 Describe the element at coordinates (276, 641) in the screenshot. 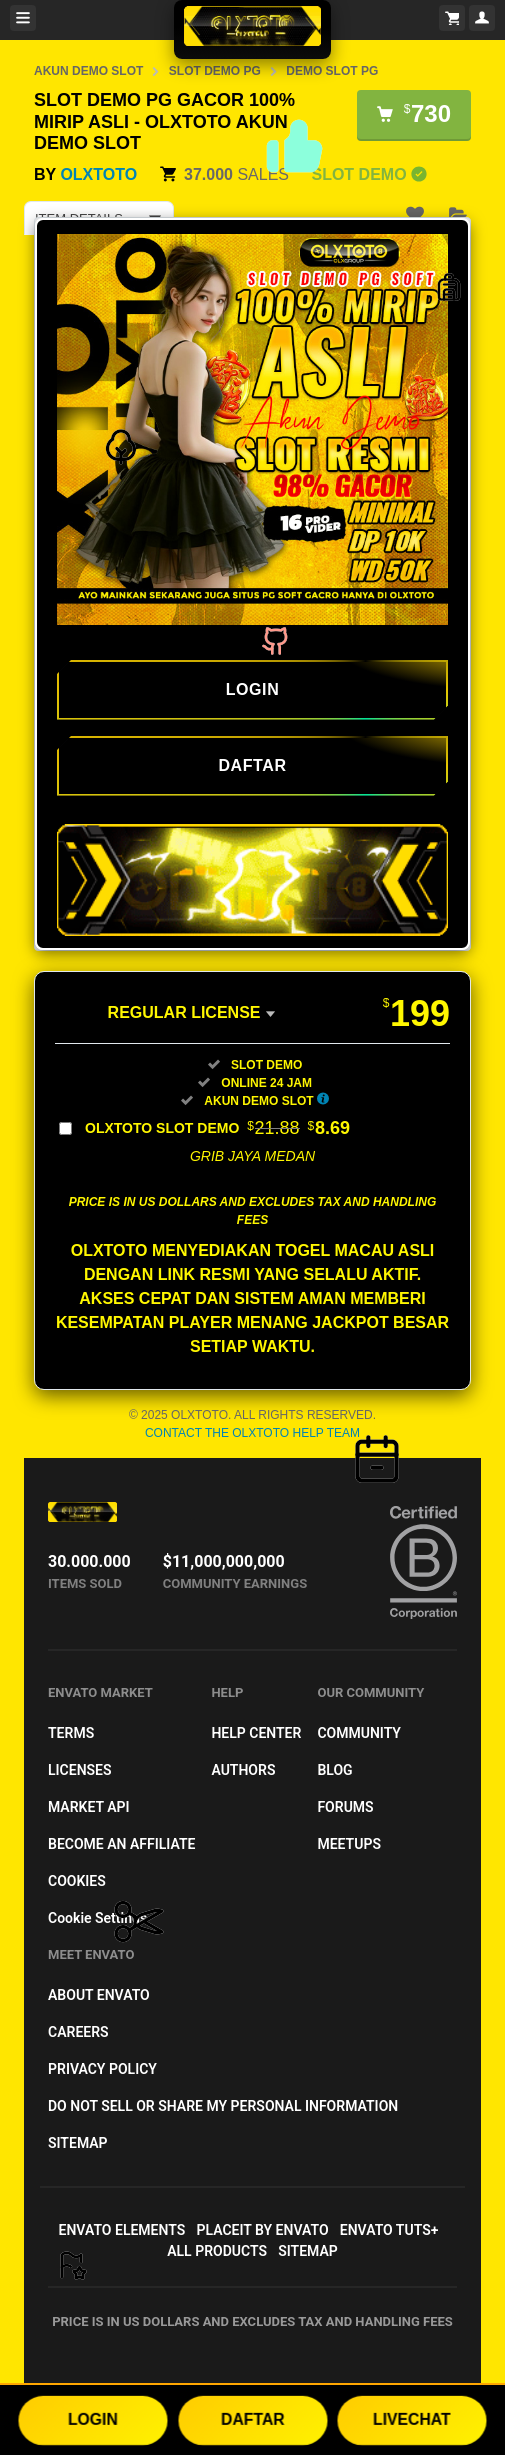

I see `view project on github` at that location.